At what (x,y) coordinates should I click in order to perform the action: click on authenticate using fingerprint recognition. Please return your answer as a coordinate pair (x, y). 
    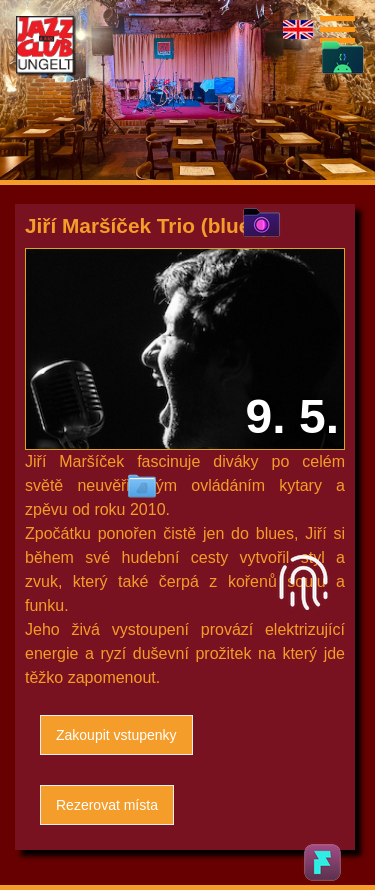
    Looking at the image, I should click on (303, 582).